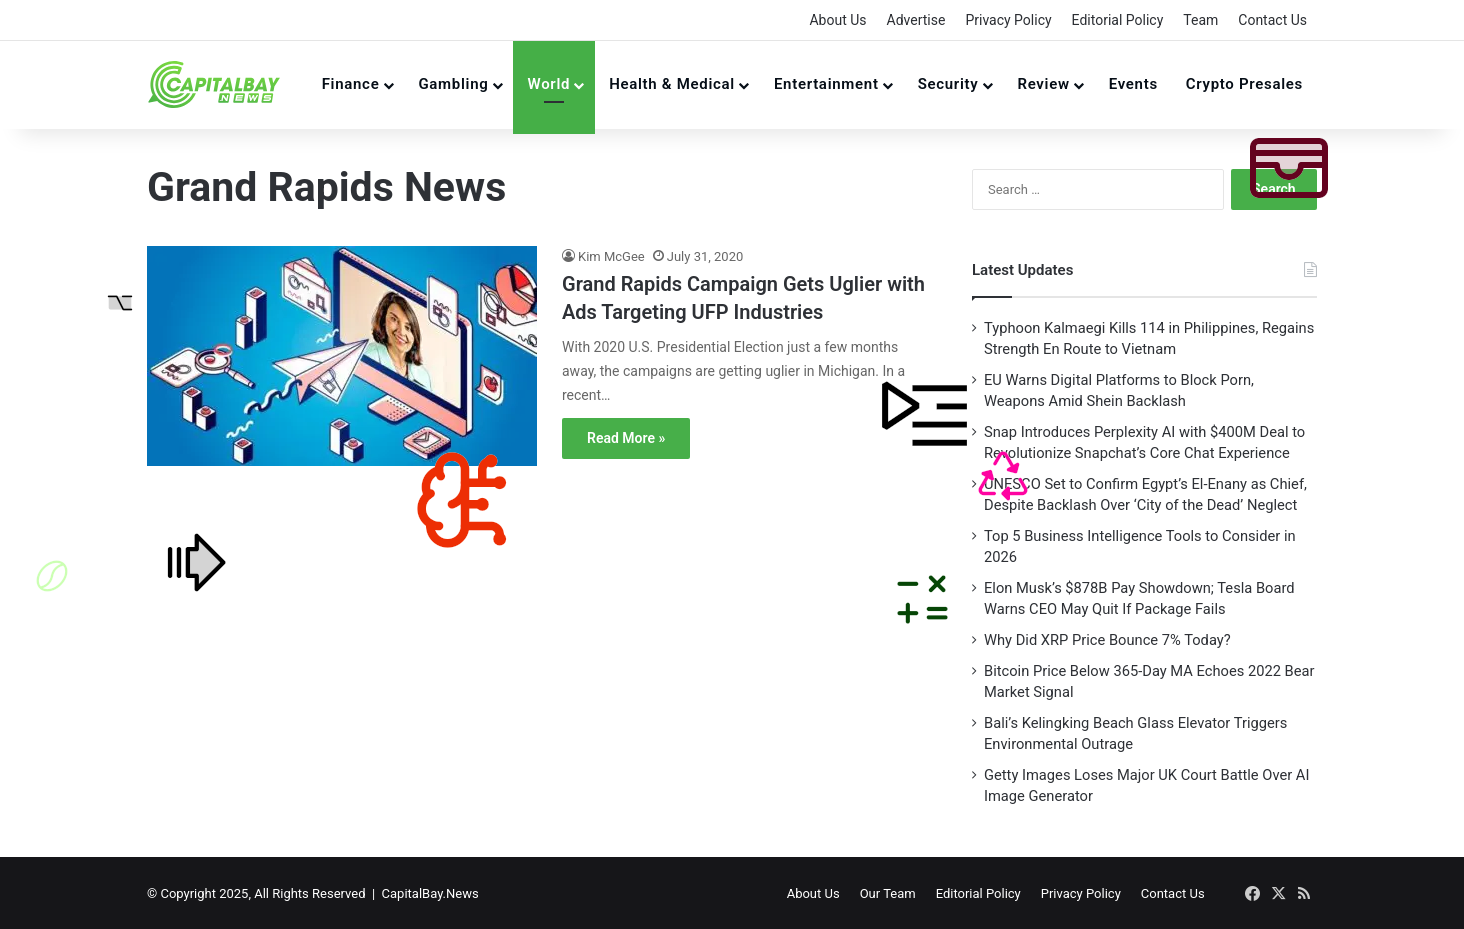  I want to click on recycle or dispose of item responsibly, so click(1003, 476).